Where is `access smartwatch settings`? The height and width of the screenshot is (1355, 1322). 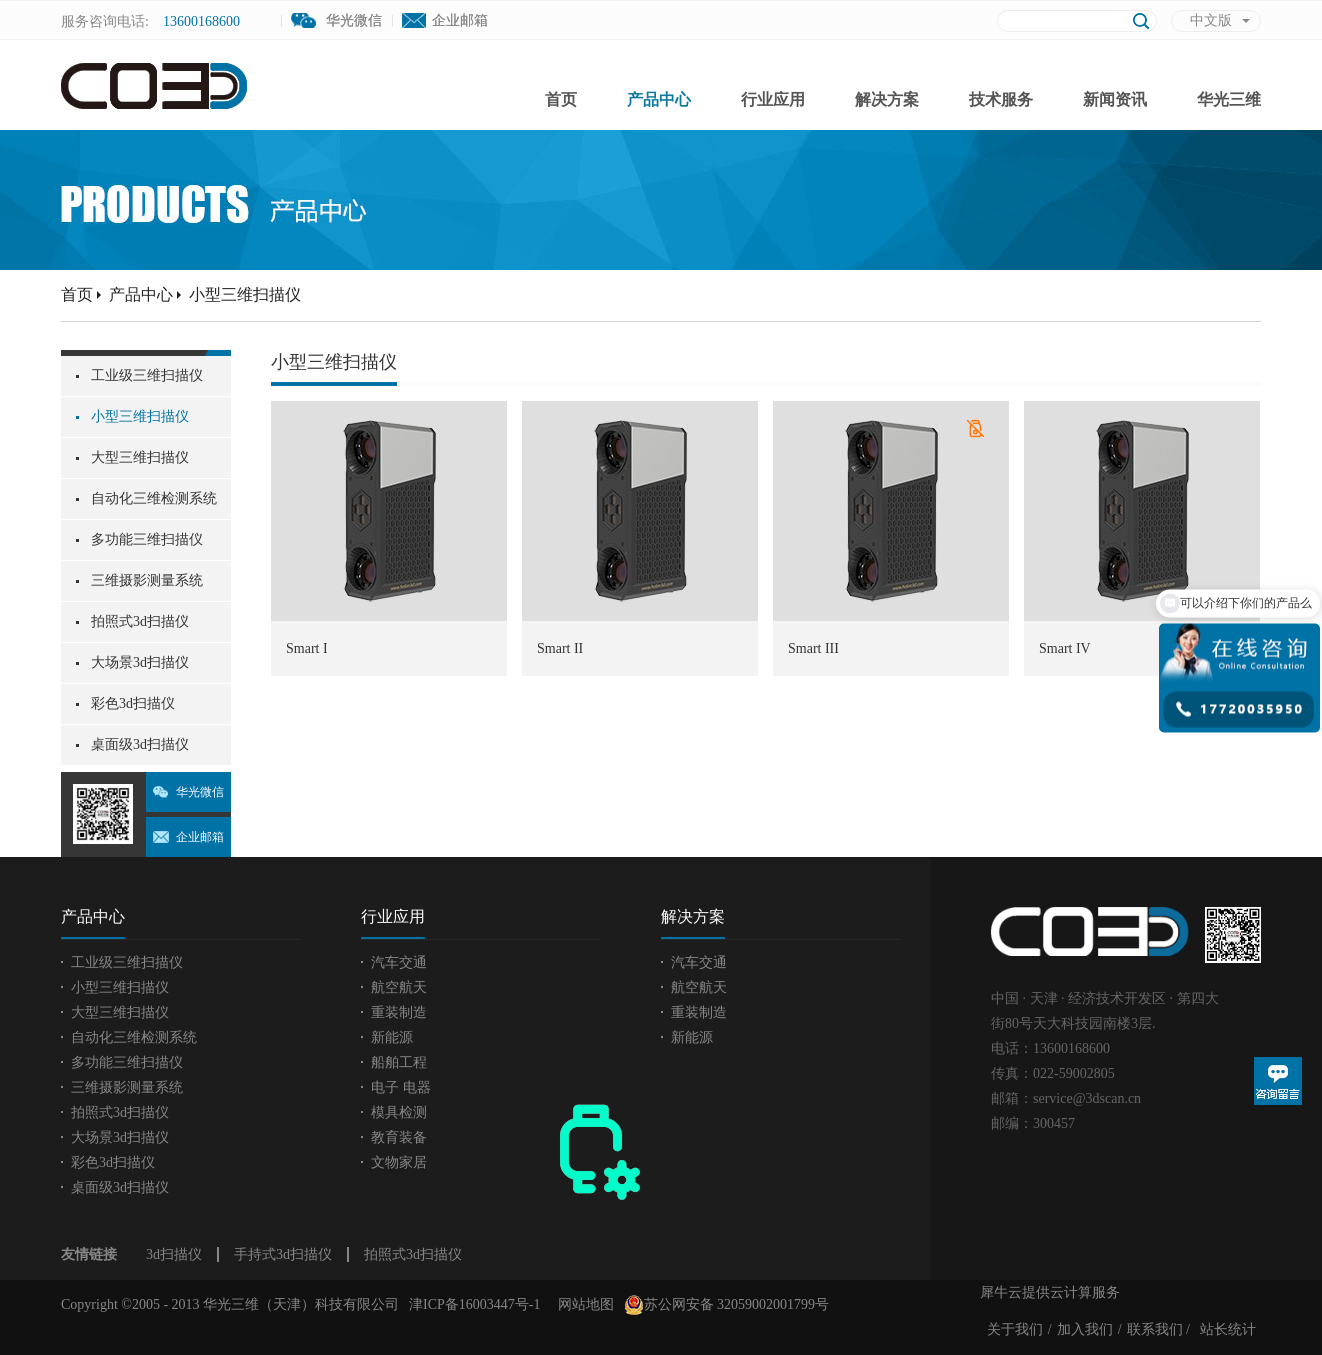
access smartwatch settings is located at coordinates (591, 1149).